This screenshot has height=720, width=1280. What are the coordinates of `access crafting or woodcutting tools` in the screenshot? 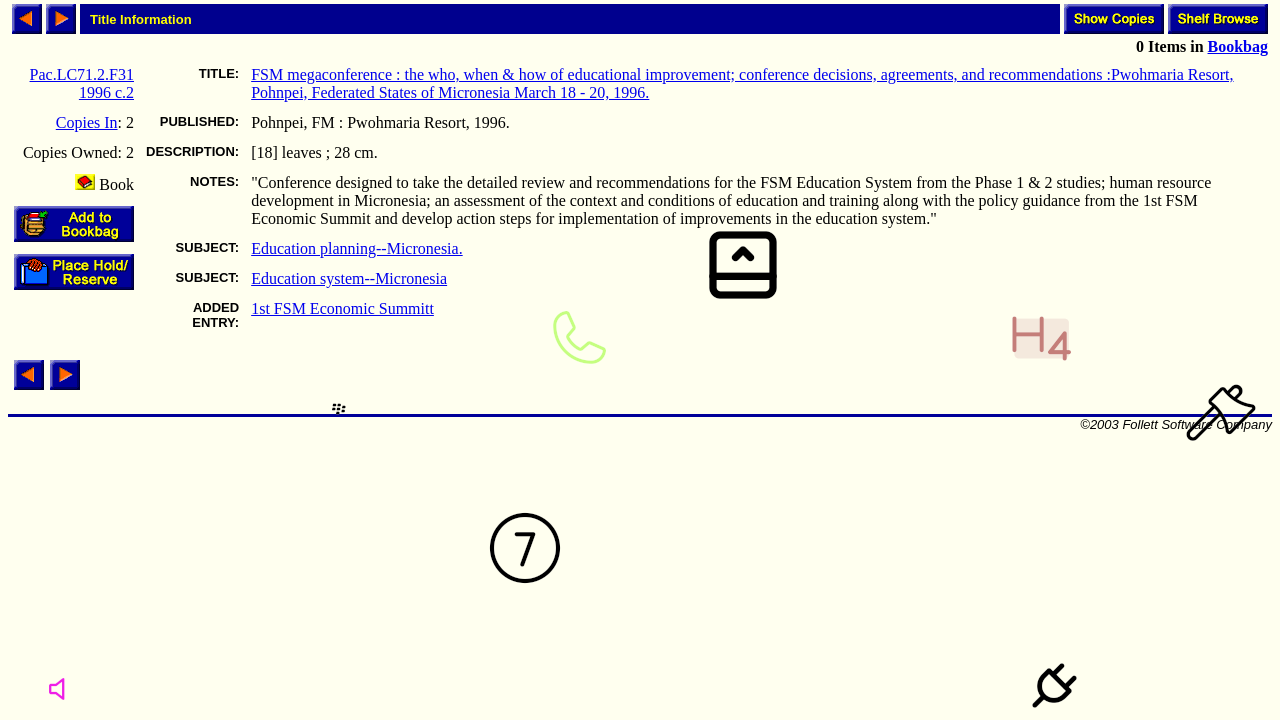 It's located at (1221, 415).